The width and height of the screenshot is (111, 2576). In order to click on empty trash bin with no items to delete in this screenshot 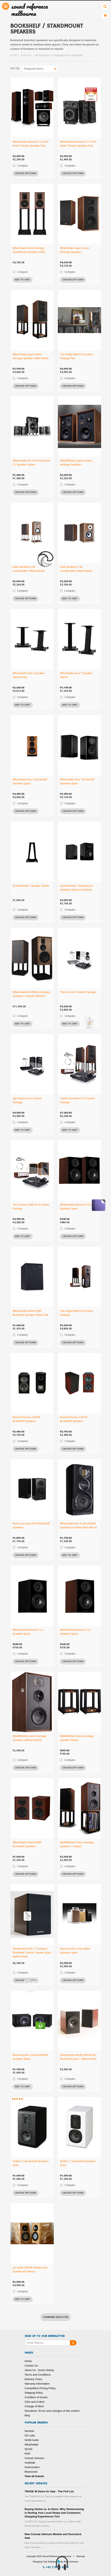, I will do `click(22, 1690)`.